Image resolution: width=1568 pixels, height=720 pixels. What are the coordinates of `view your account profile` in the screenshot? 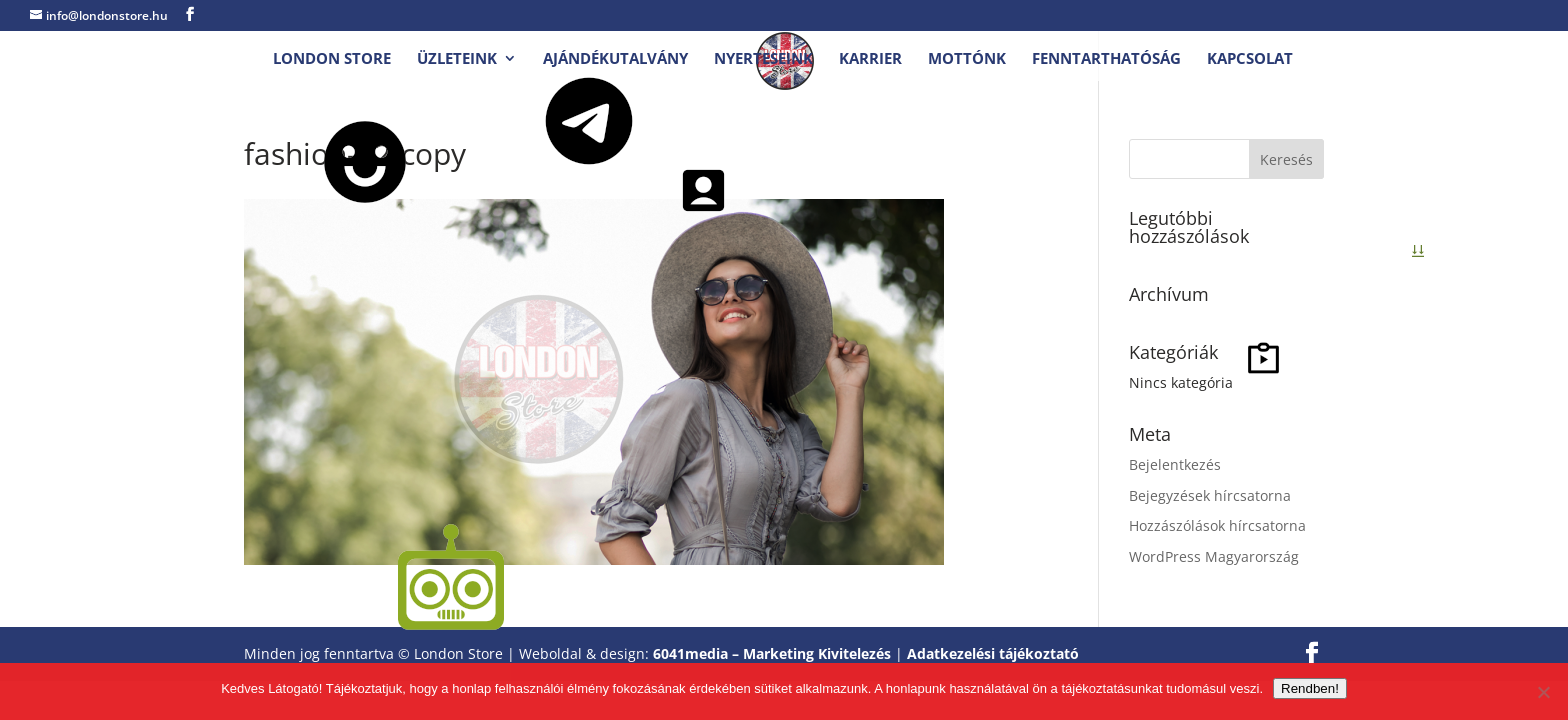 It's located at (703, 190).